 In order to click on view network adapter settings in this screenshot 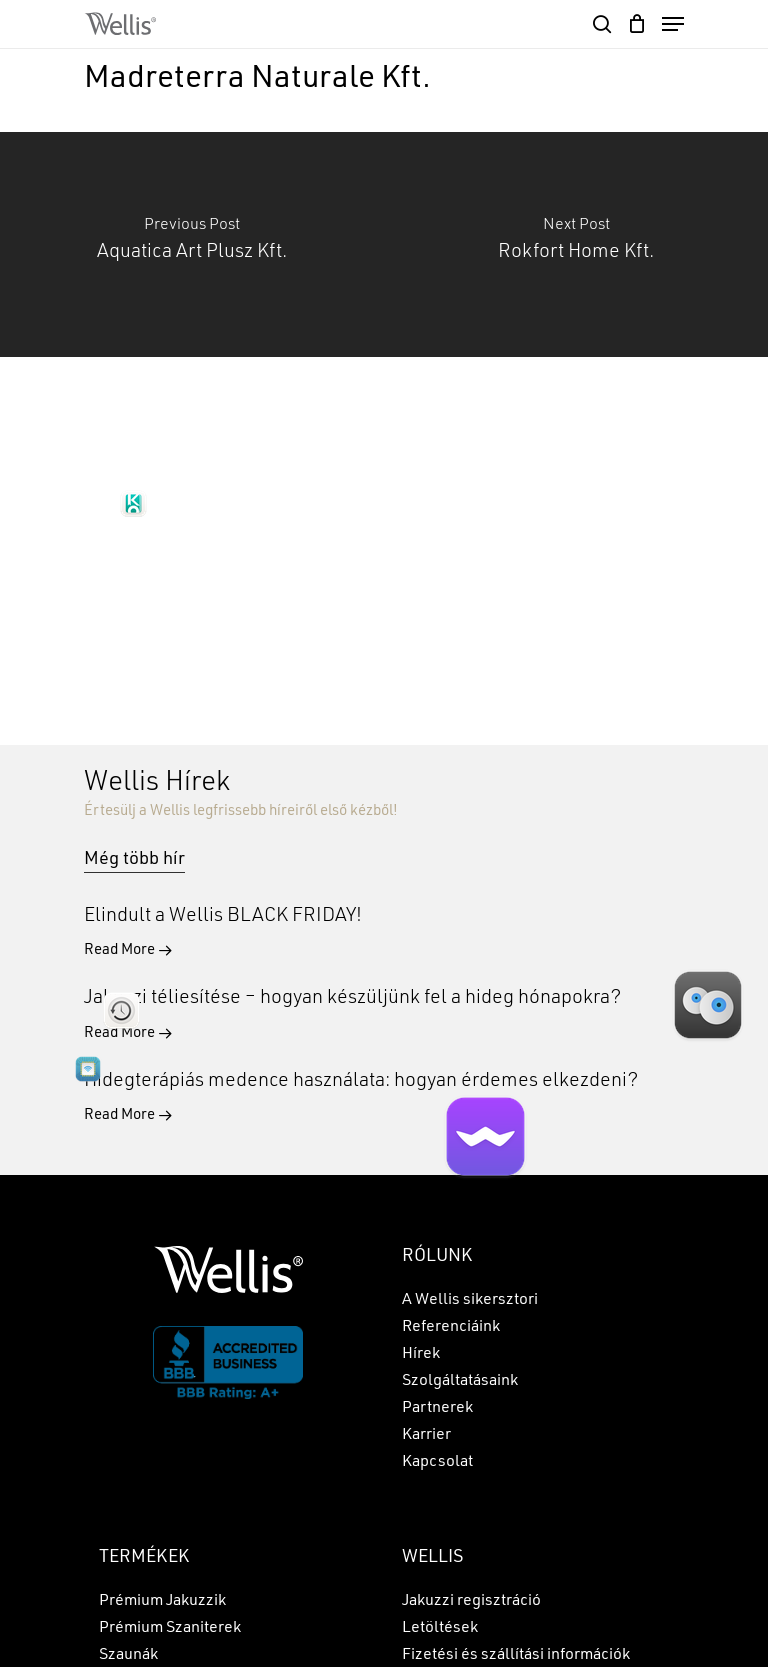, I will do `click(88, 1069)`.